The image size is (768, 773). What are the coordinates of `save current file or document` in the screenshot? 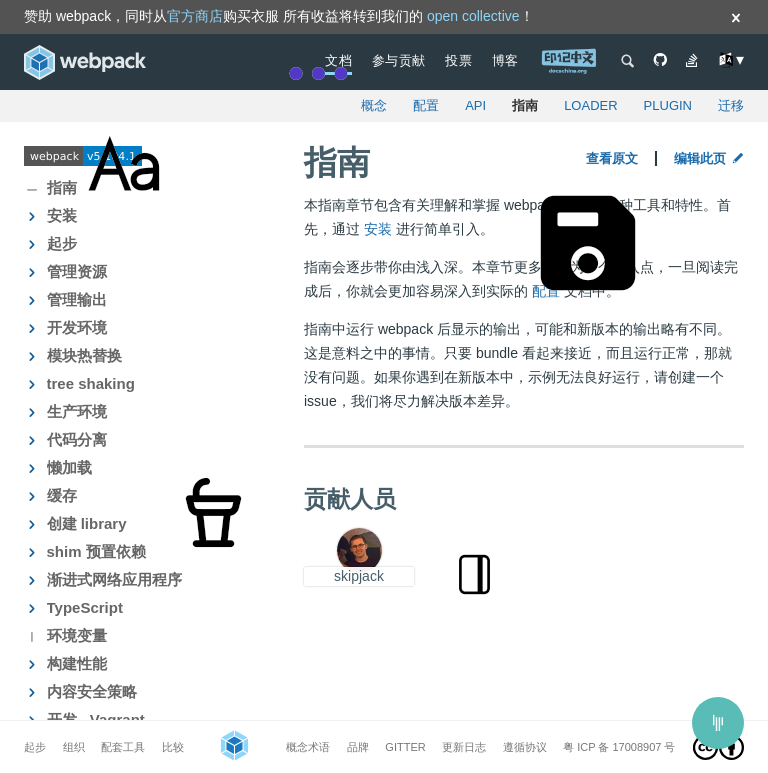 It's located at (588, 243).